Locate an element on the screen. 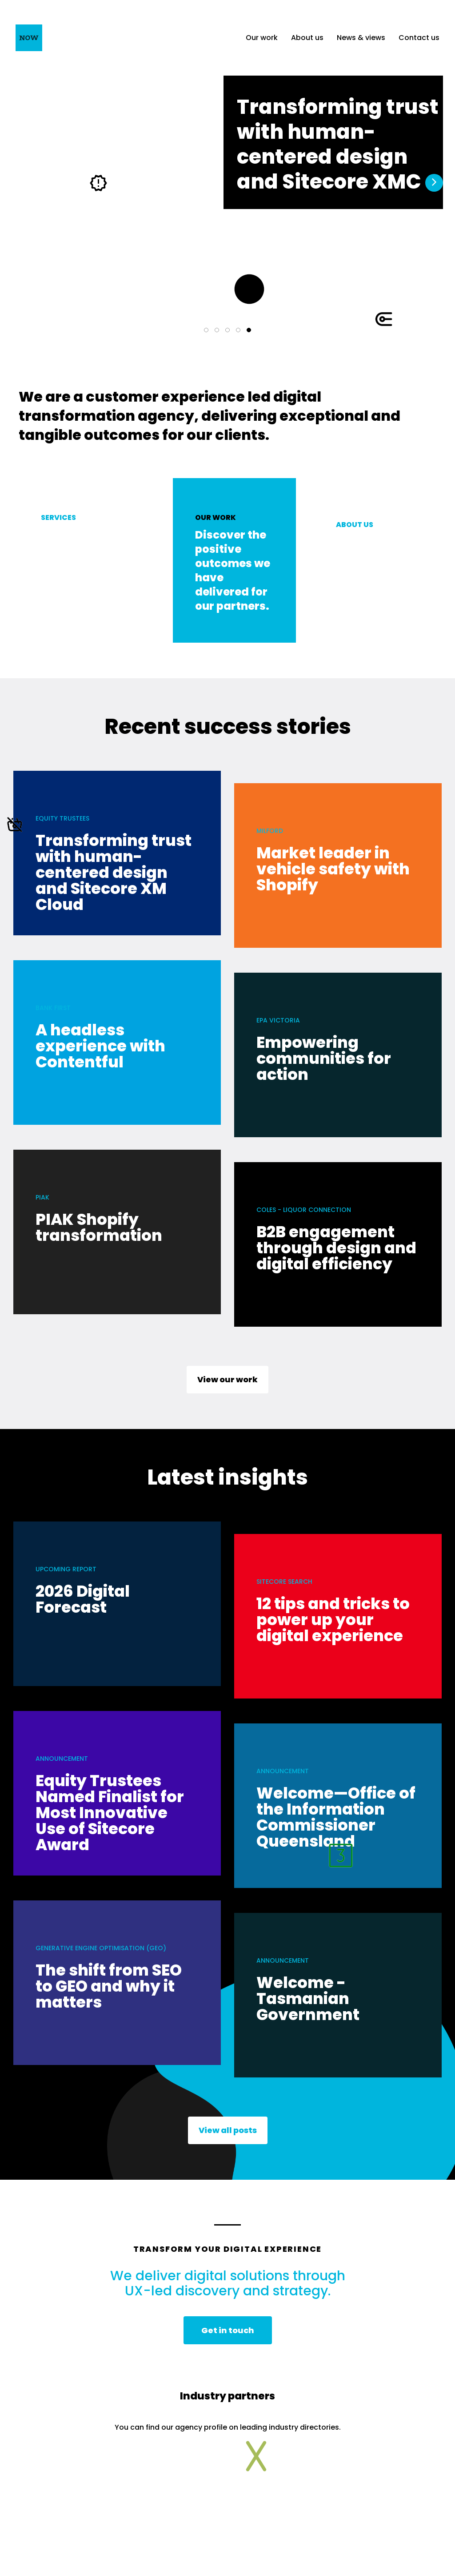  indicates a rounded line cap style option is located at coordinates (383, 319).